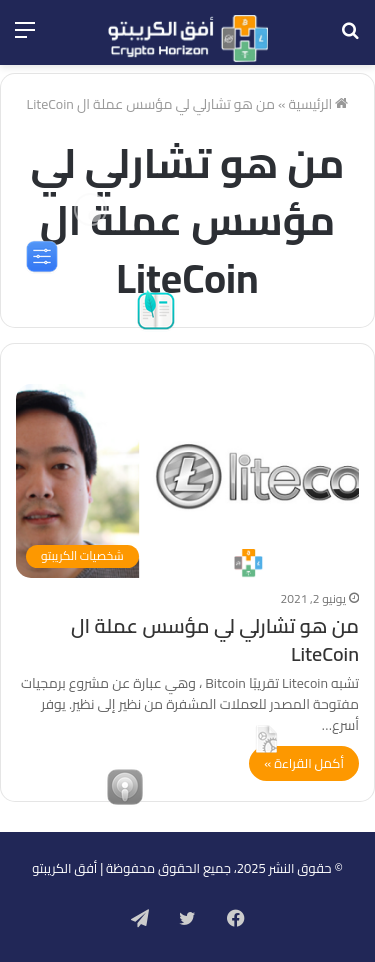  Describe the element at coordinates (156, 311) in the screenshot. I see `open foliate e-book reader app` at that location.